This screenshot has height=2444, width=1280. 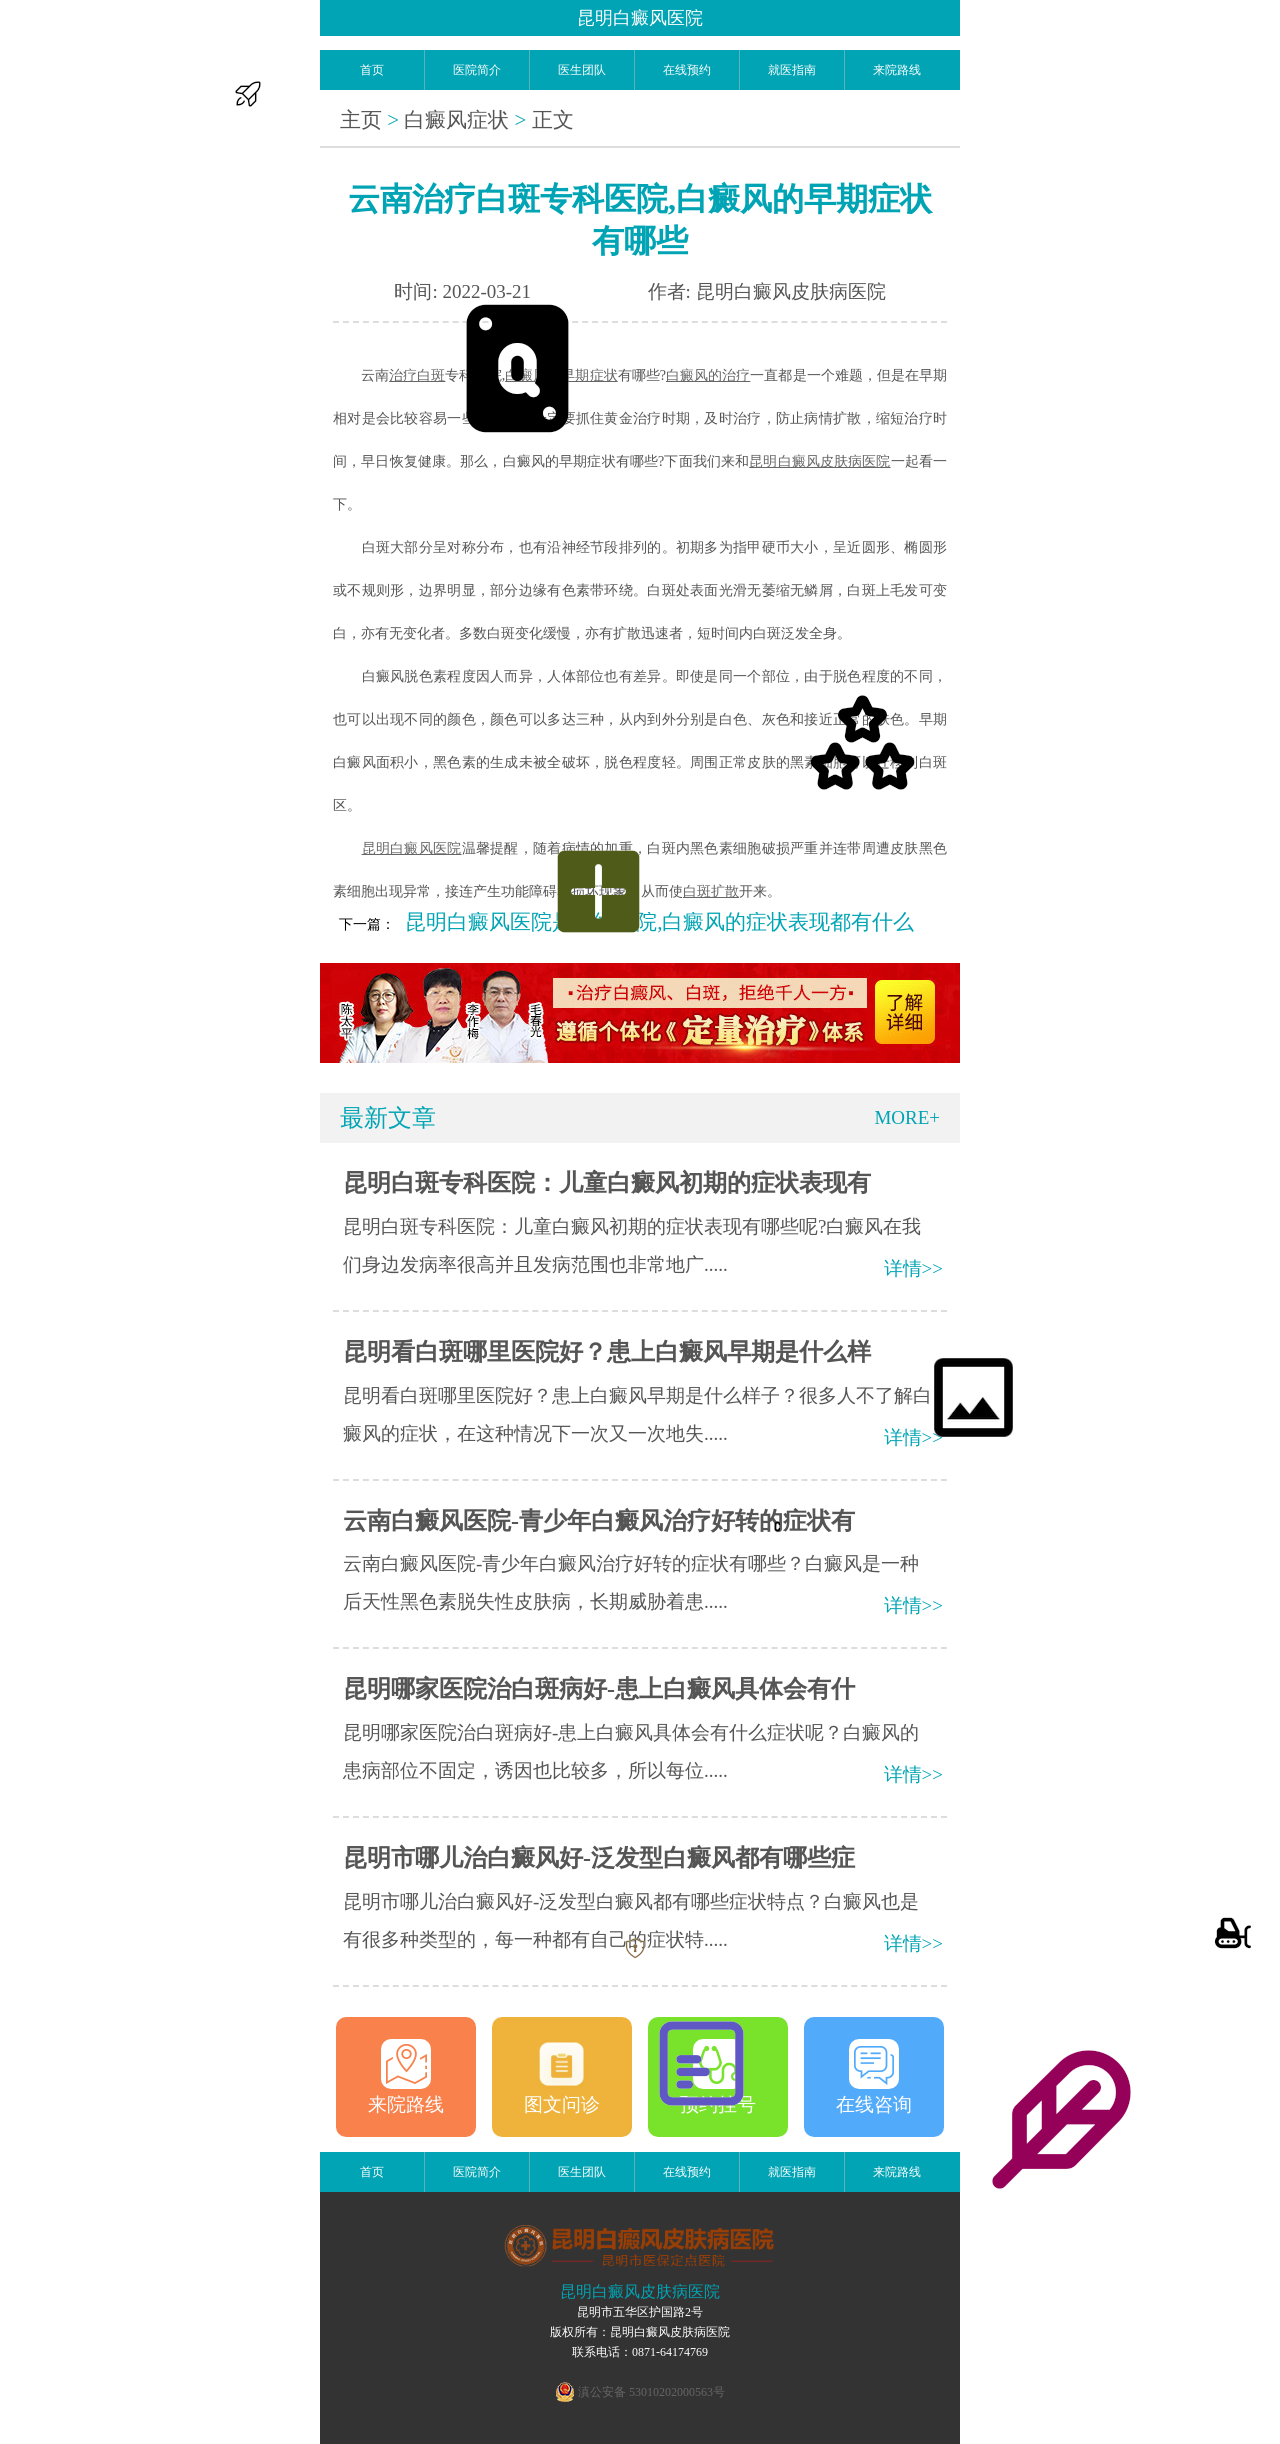 What do you see at coordinates (598, 891) in the screenshot?
I see `add a new item` at bounding box center [598, 891].